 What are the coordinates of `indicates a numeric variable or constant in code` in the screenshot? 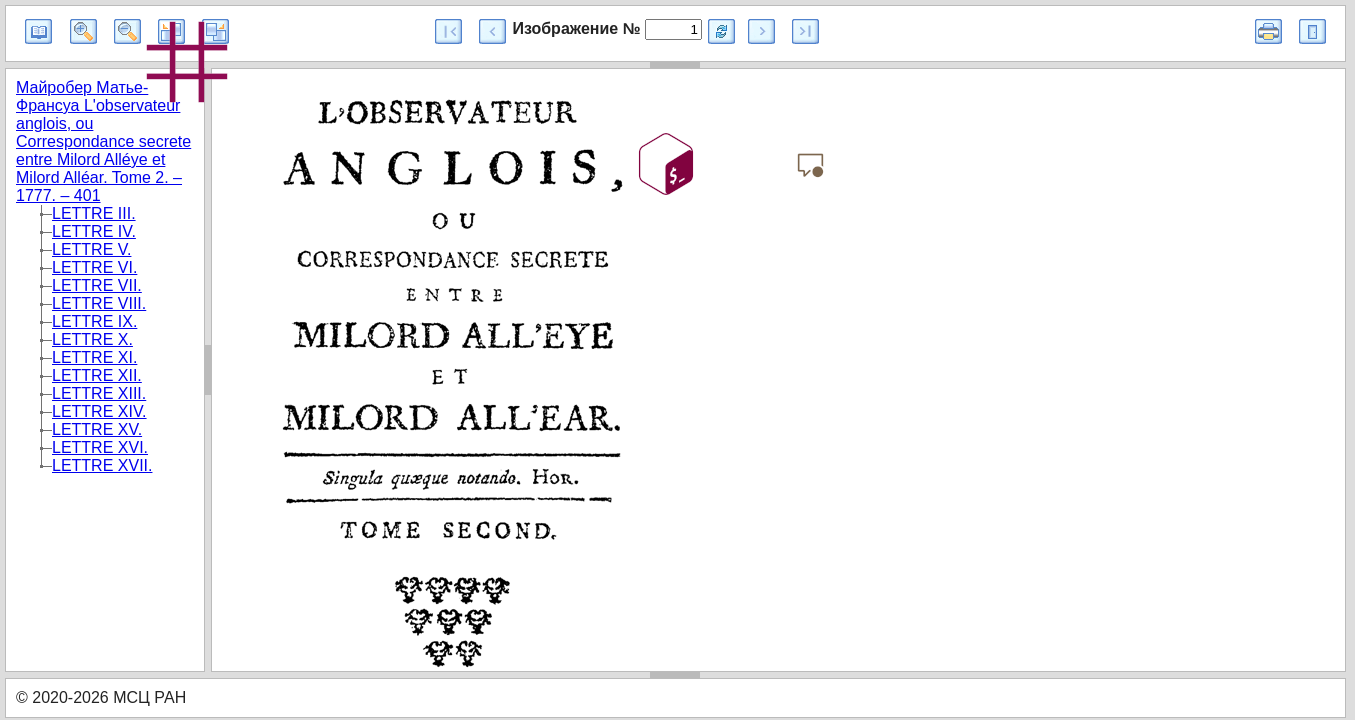 It's located at (187, 62).